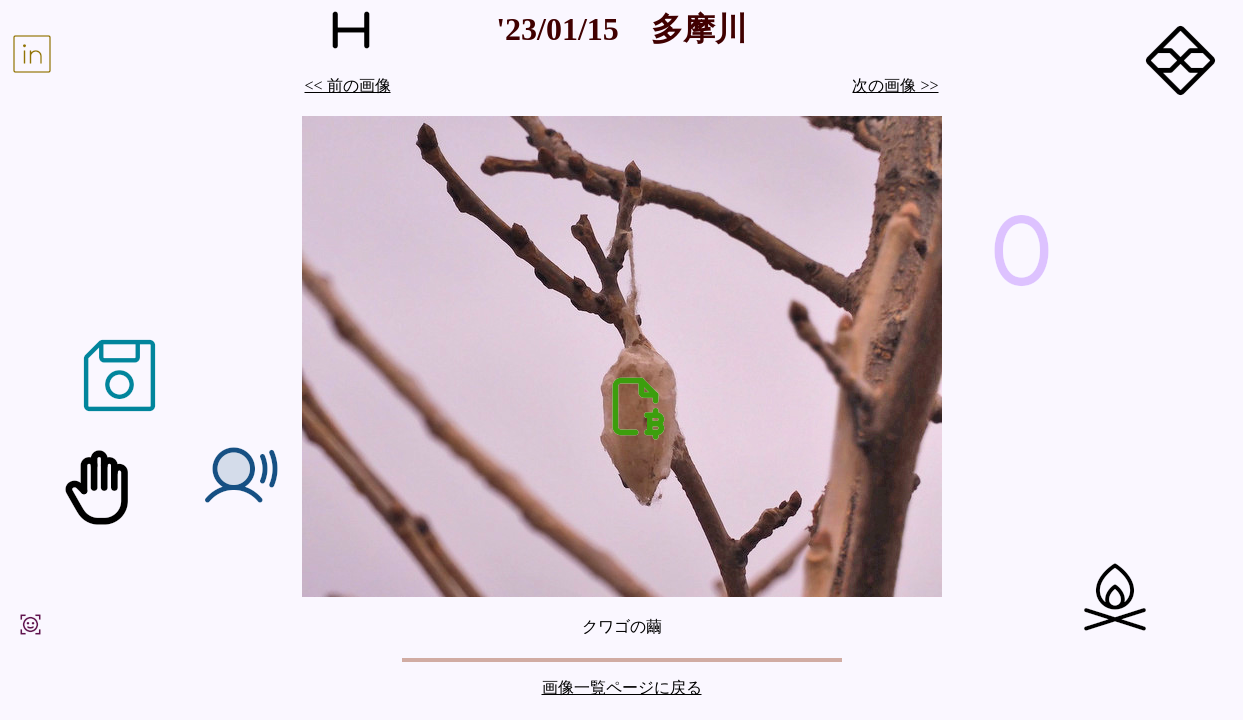 The image size is (1243, 720). I want to click on access outdoor or camping-related features, so click(1115, 597).